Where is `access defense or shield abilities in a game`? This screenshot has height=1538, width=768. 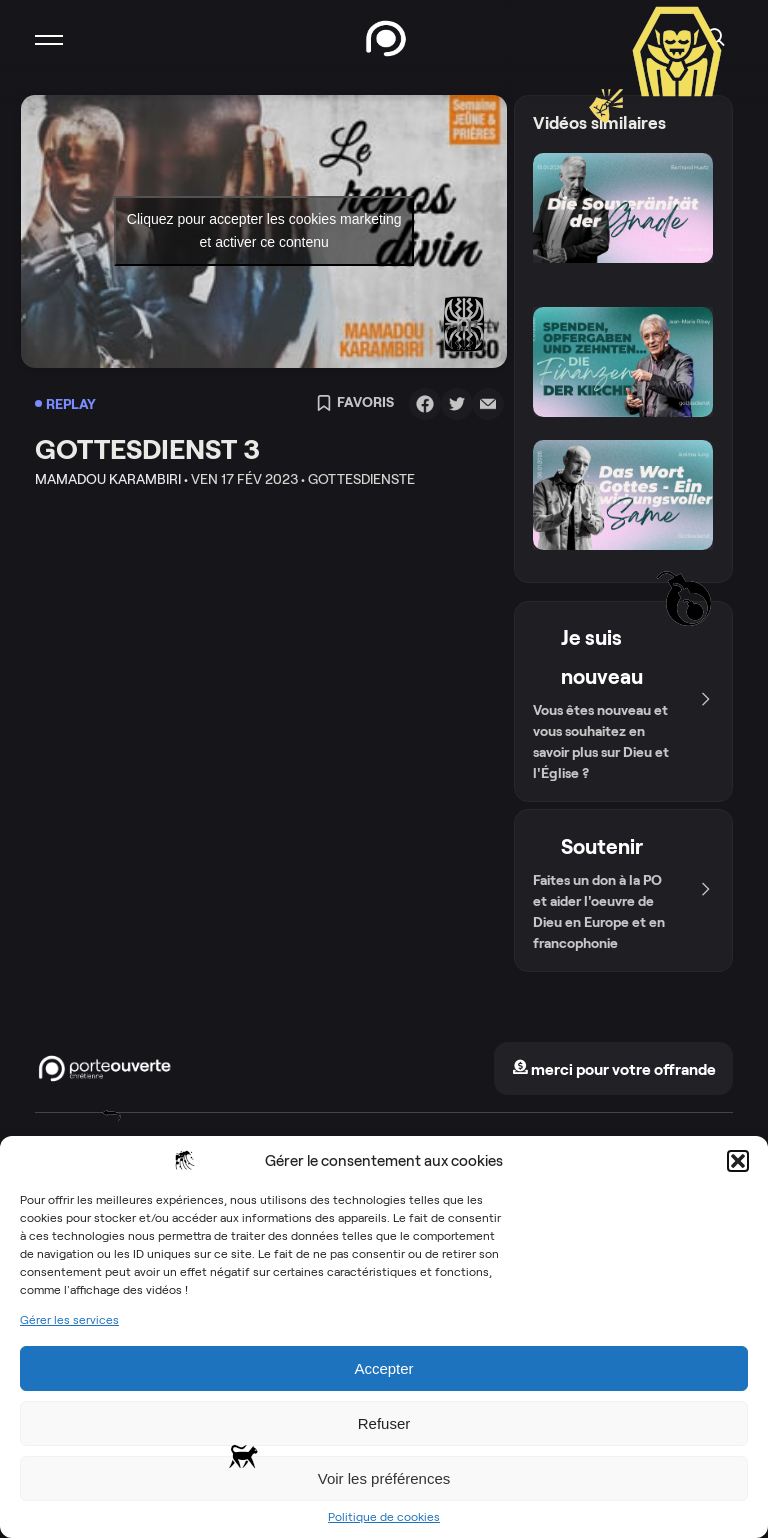
access defense or shield abilities in a game is located at coordinates (464, 324).